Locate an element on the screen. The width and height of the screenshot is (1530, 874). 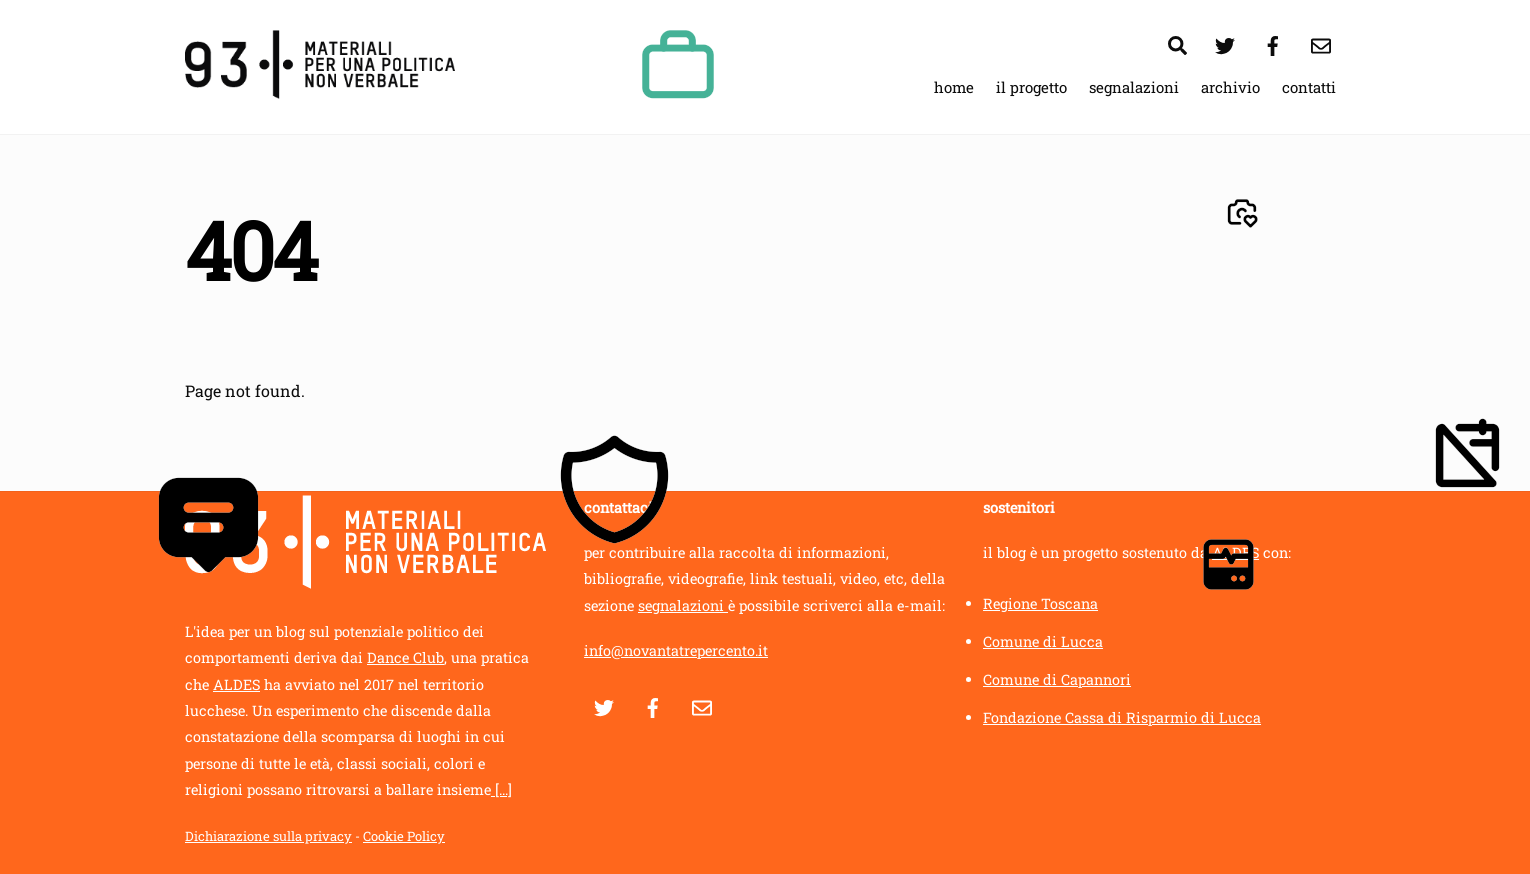
open messaging or chat is located at coordinates (208, 522).